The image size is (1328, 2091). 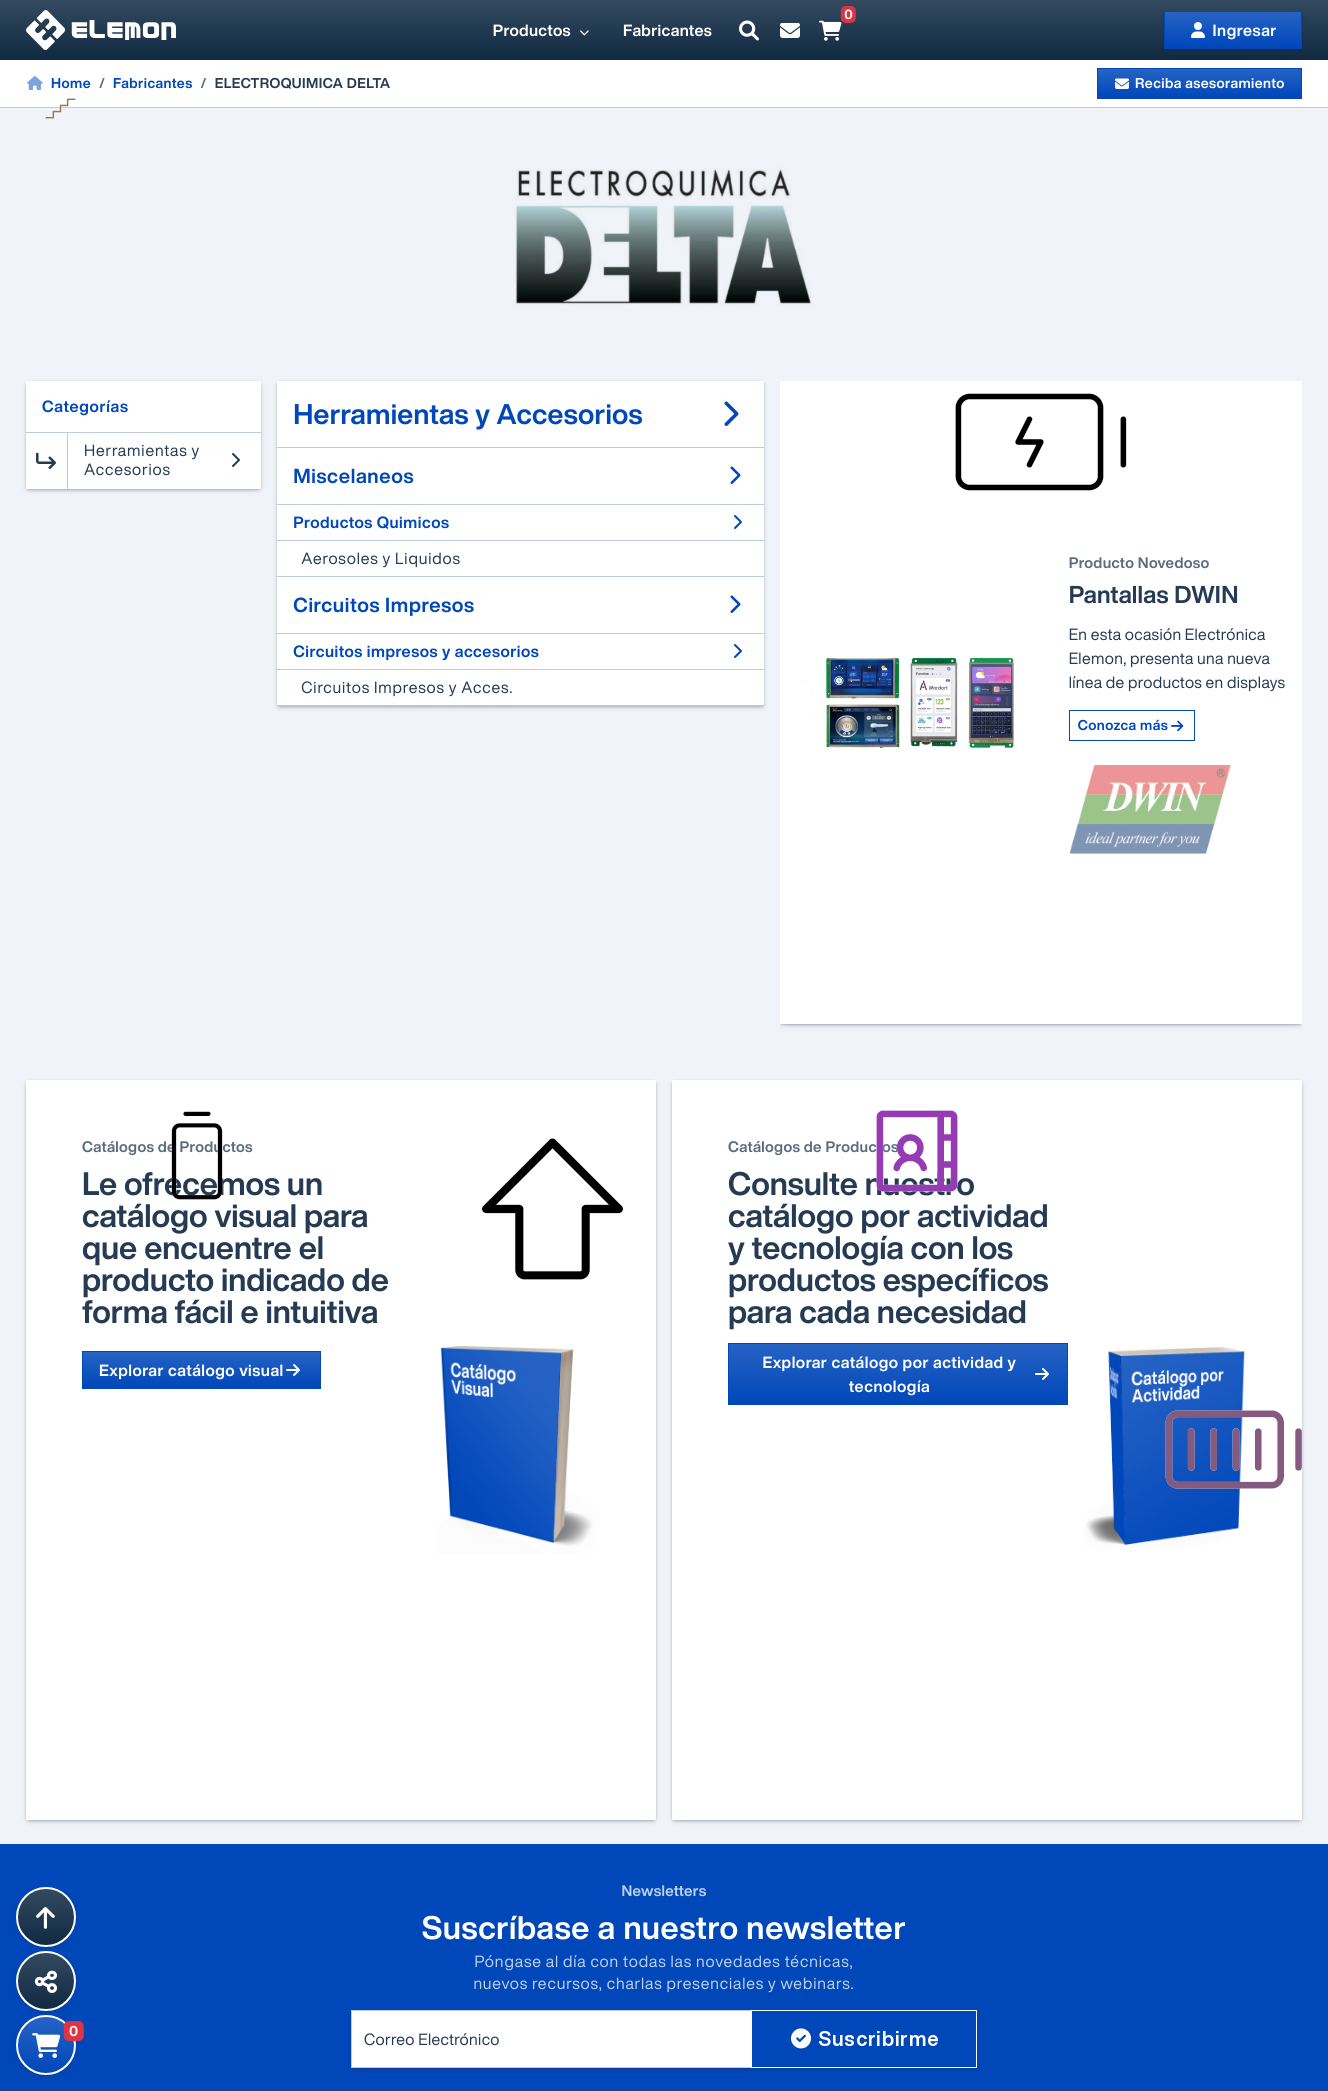 I want to click on indicates stairs or steps nearby, so click(x=60, y=108).